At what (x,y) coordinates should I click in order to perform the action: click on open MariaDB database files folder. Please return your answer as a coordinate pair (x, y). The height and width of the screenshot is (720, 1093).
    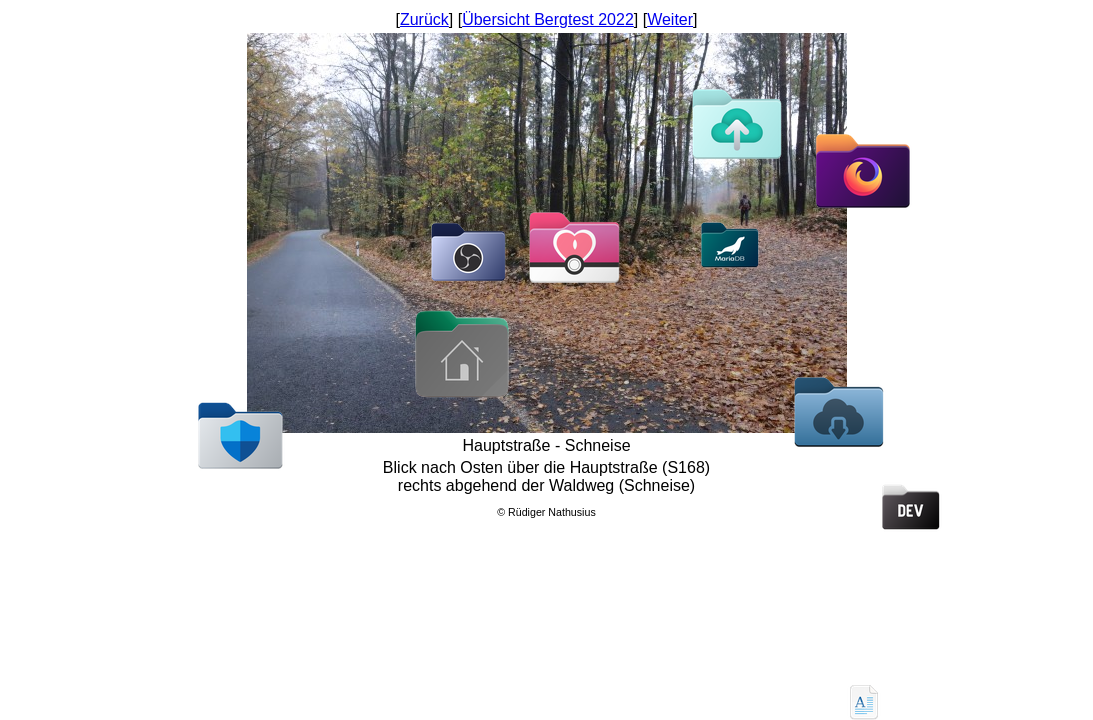
    Looking at the image, I should click on (729, 246).